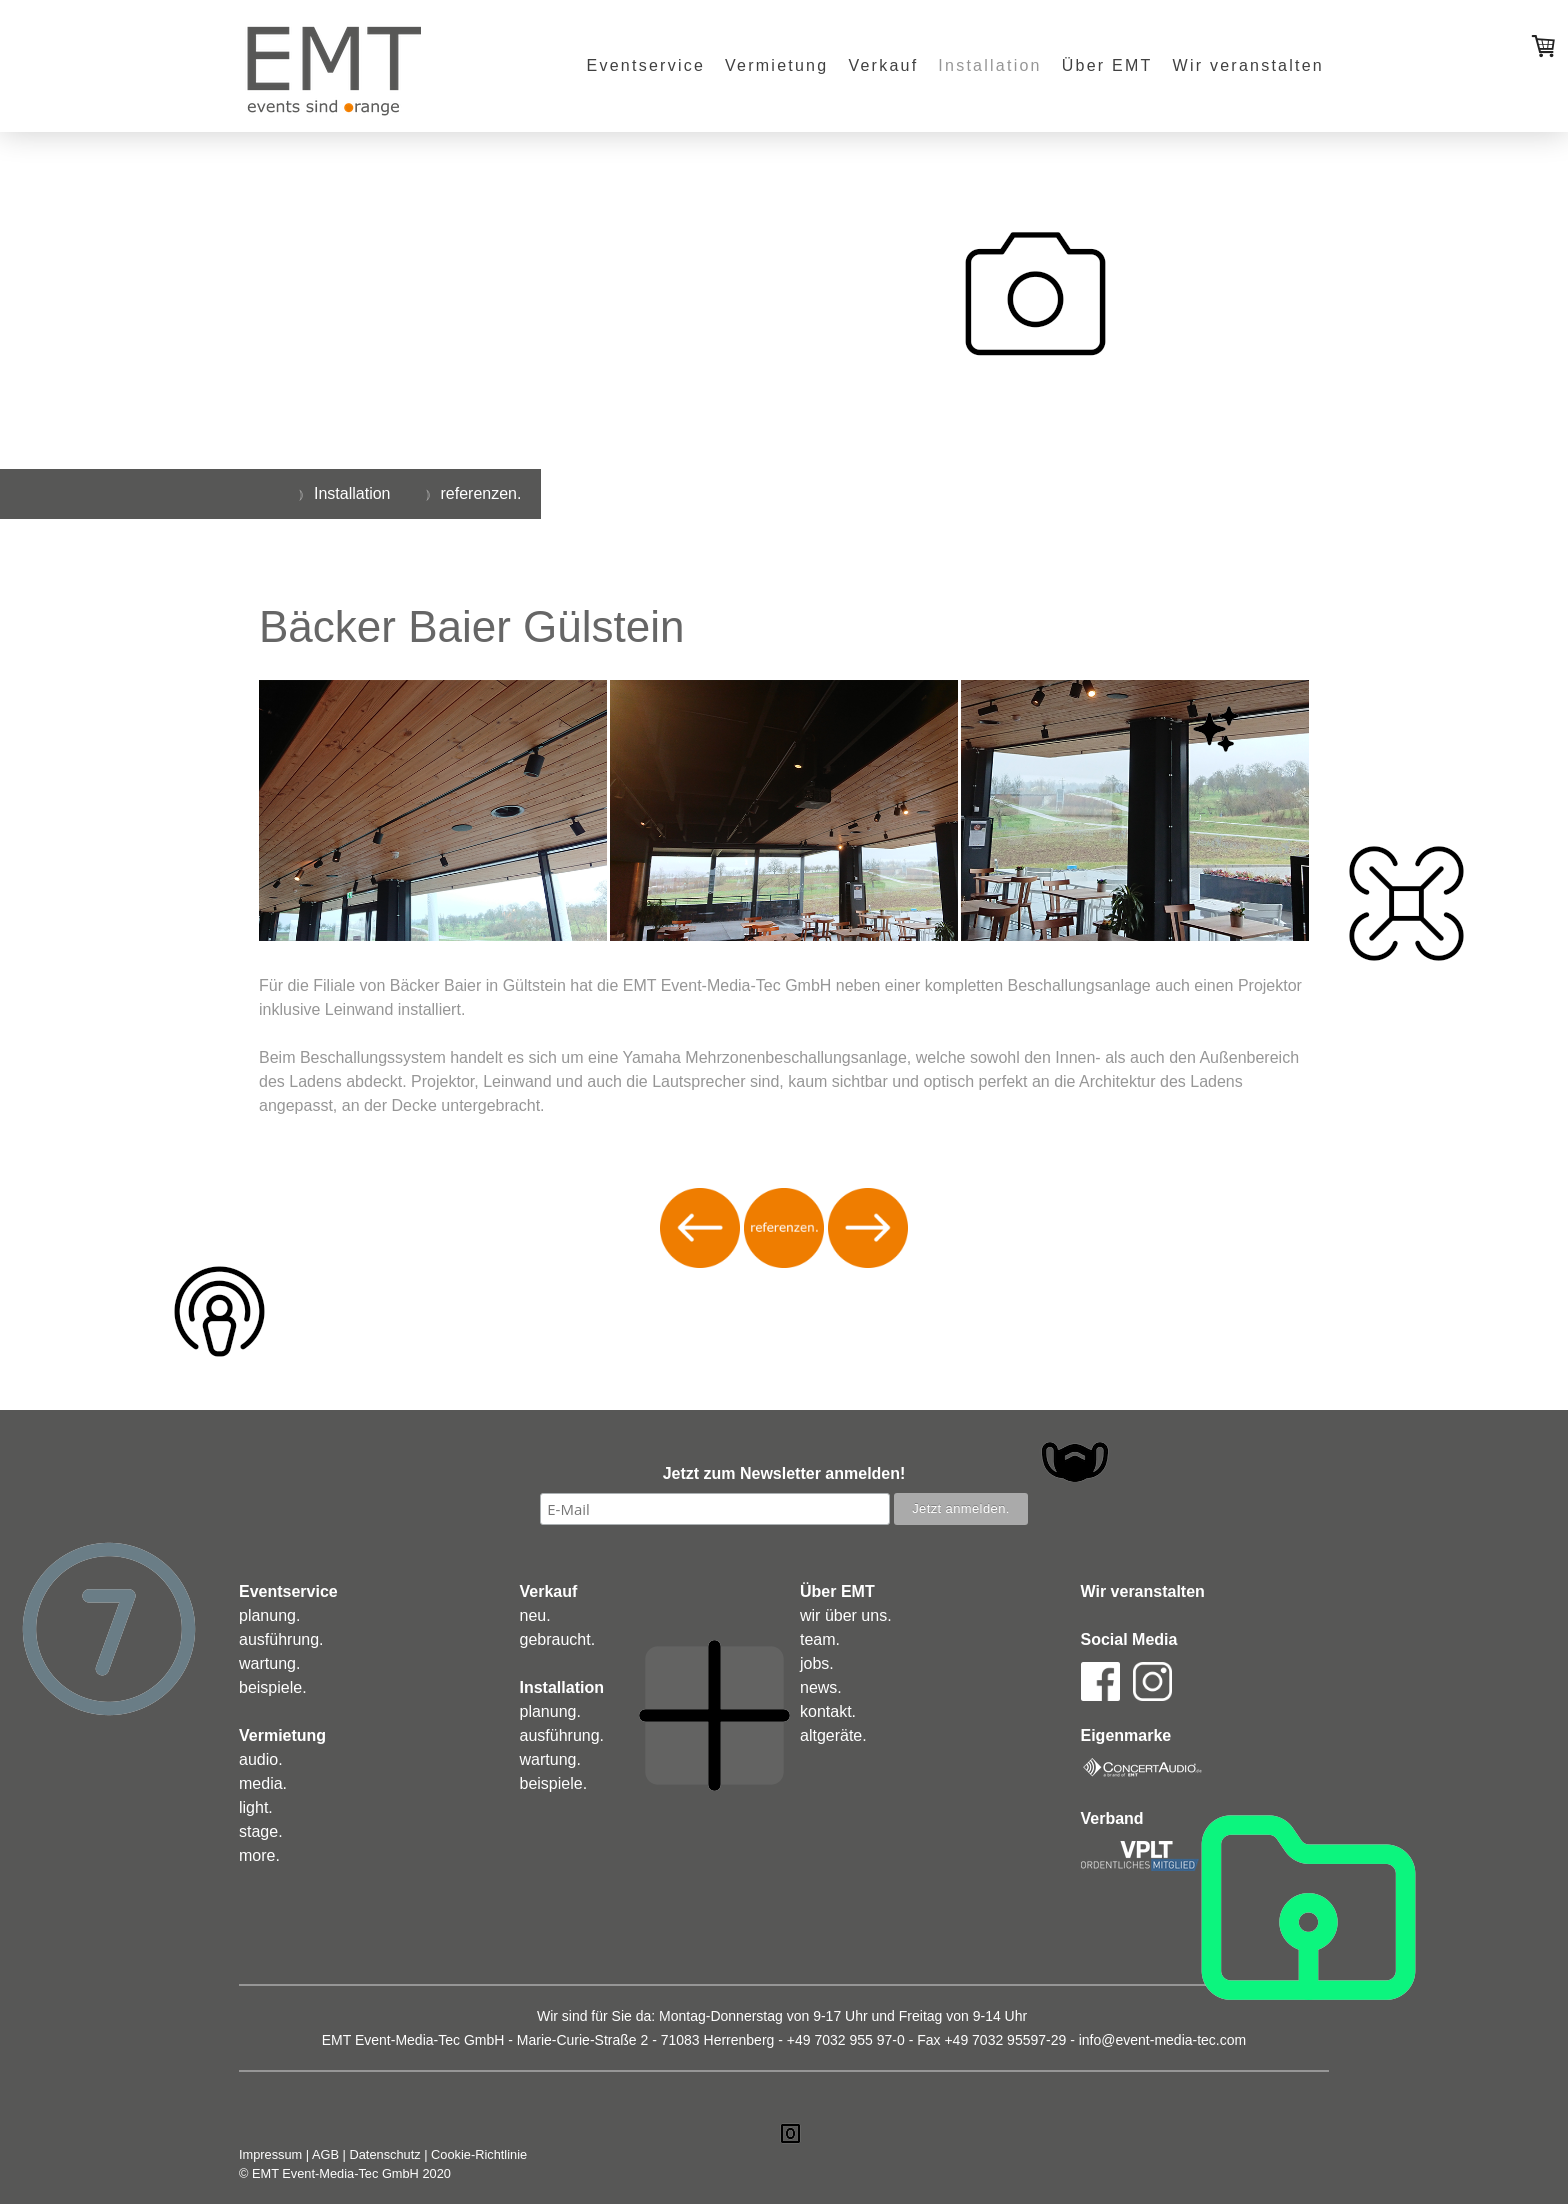 This screenshot has width=1568, height=2204. Describe the element at coordinates (1075, 1462) in the screenshot. I see `indicates mask required or health safety guidelines` at that location.